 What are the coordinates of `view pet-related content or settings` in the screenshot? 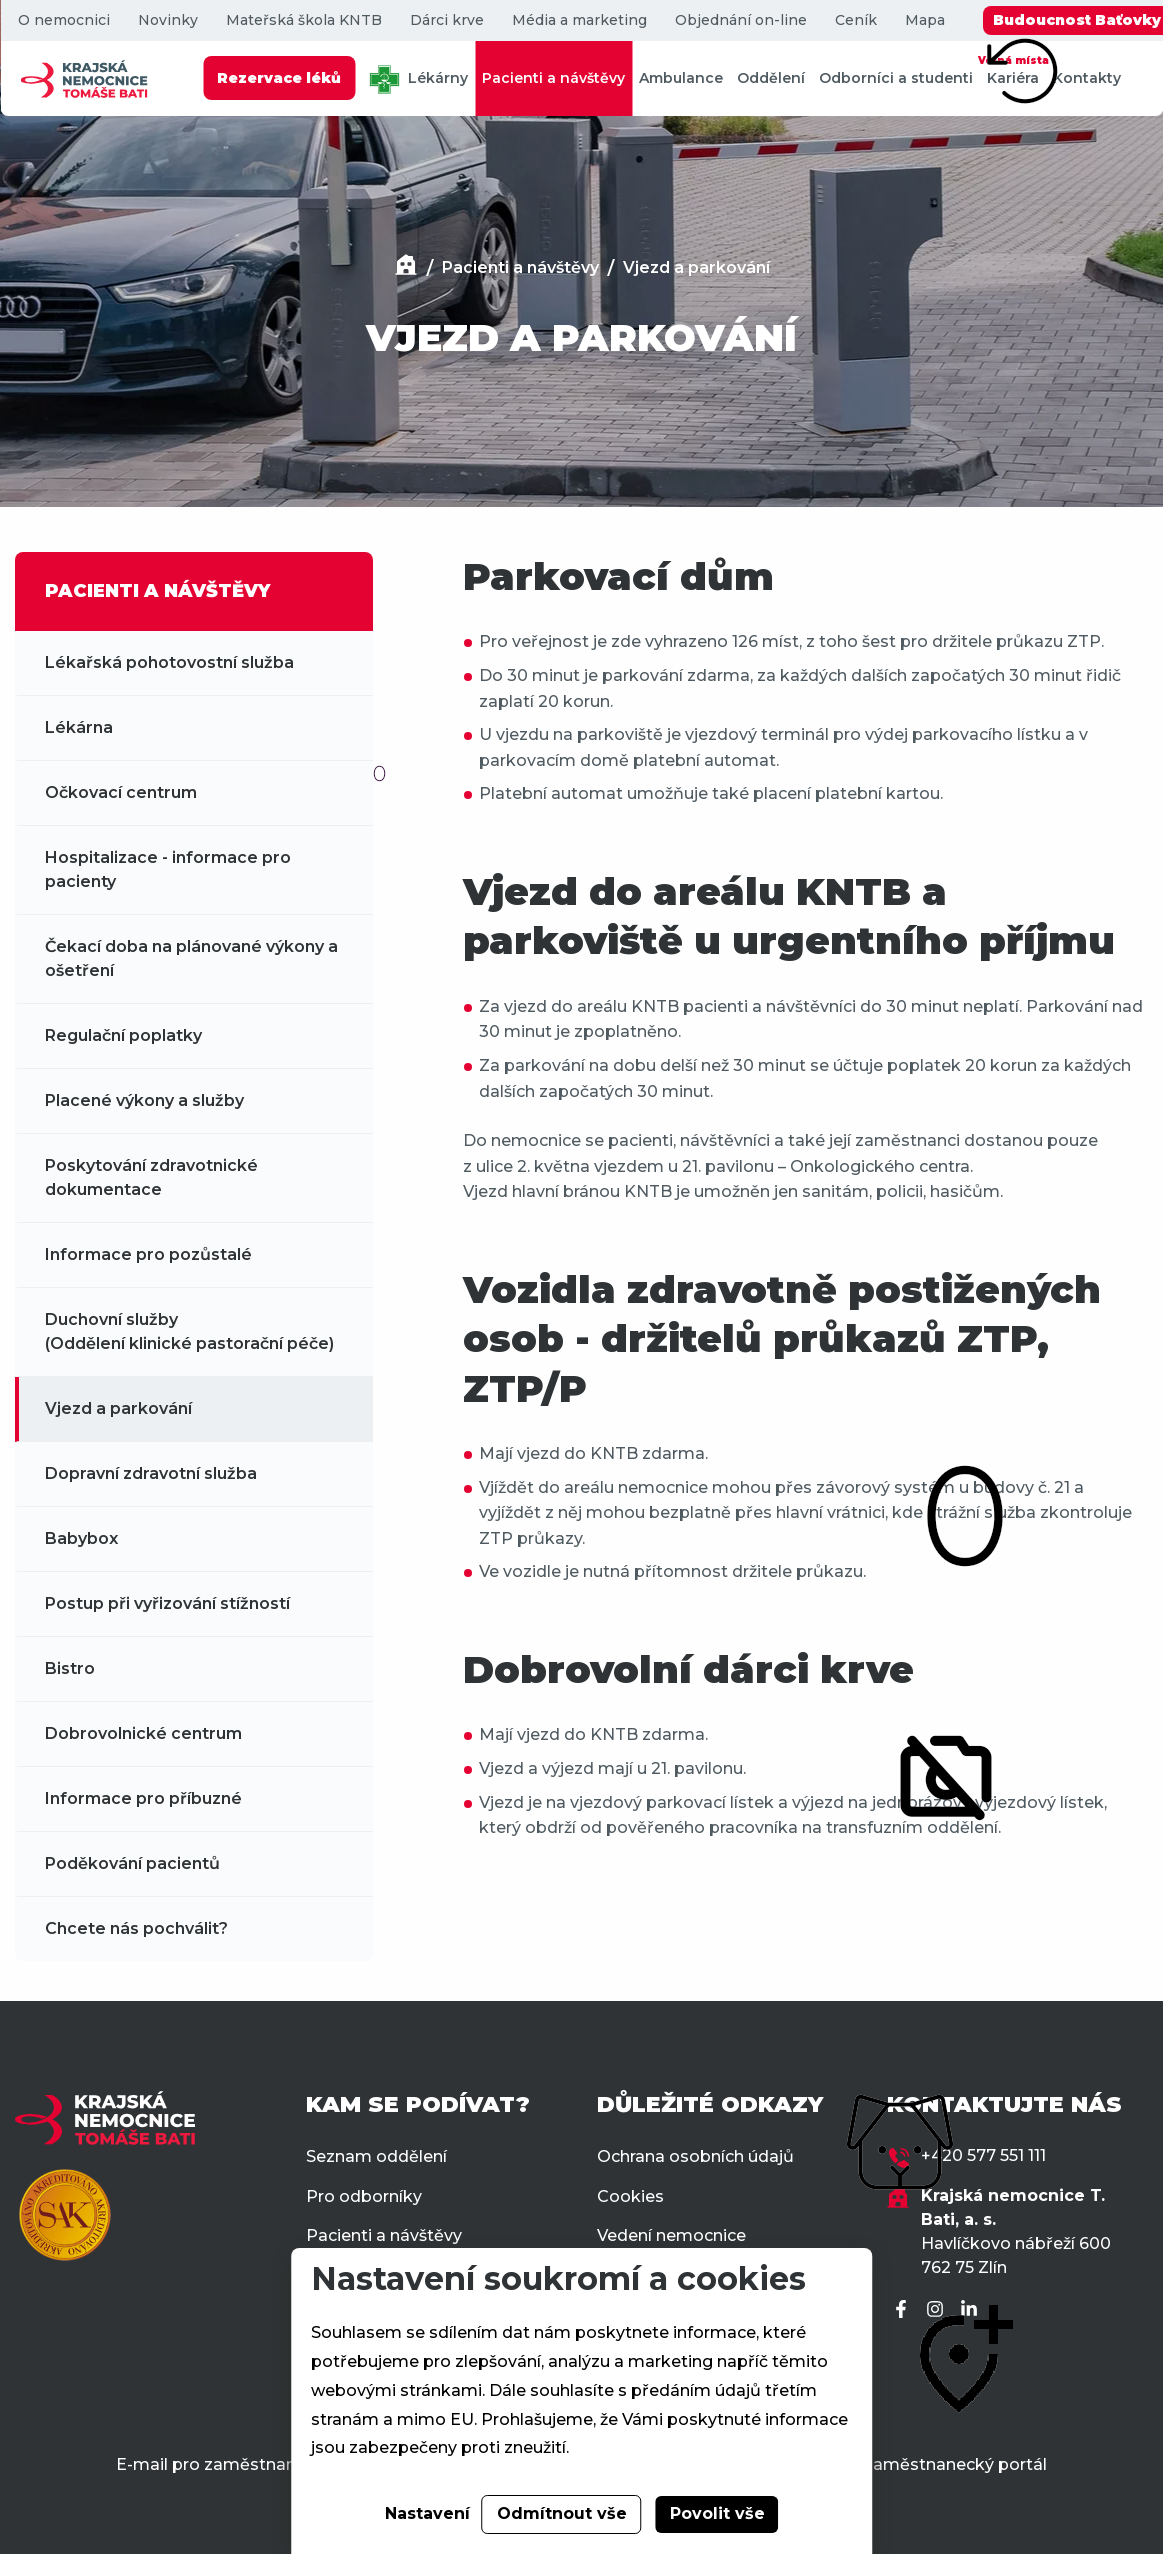 It's located at (900, 2144).